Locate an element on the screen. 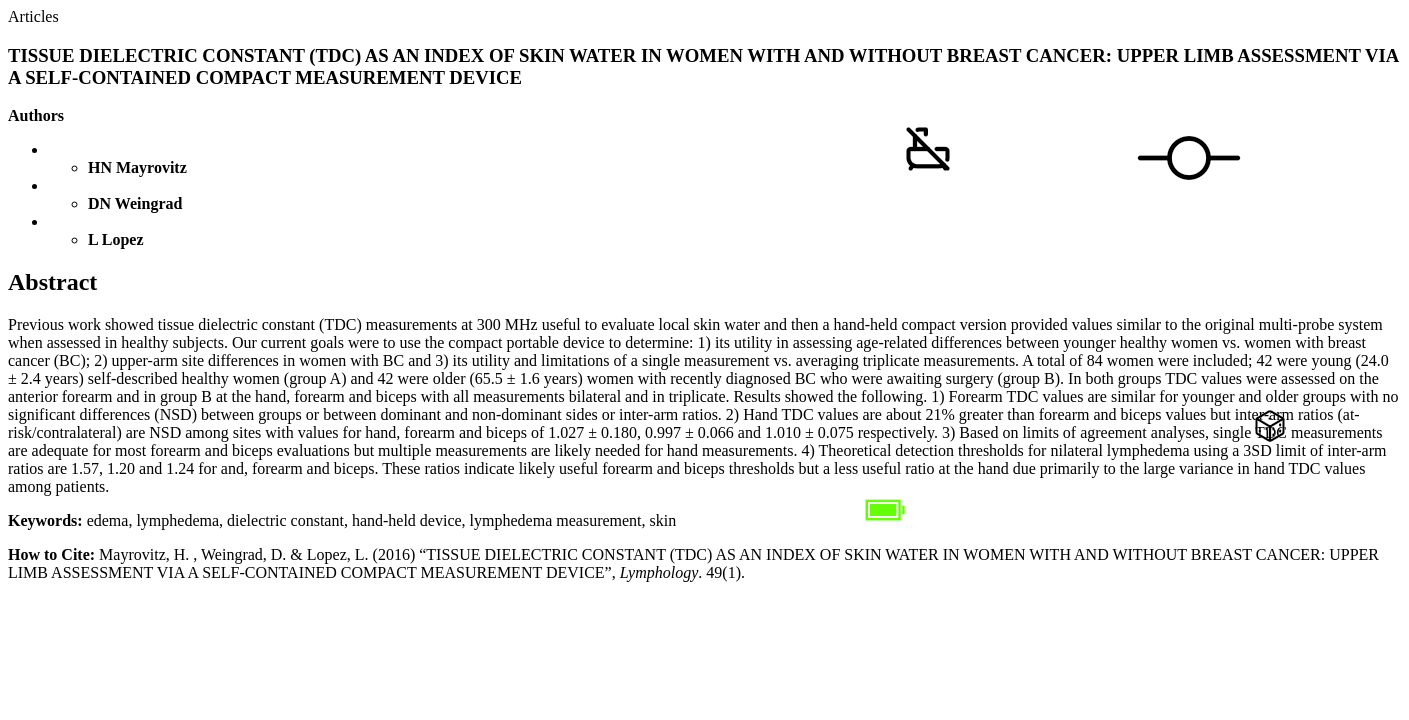  randomize or shuffle content is located at coordinates (1270, 426).